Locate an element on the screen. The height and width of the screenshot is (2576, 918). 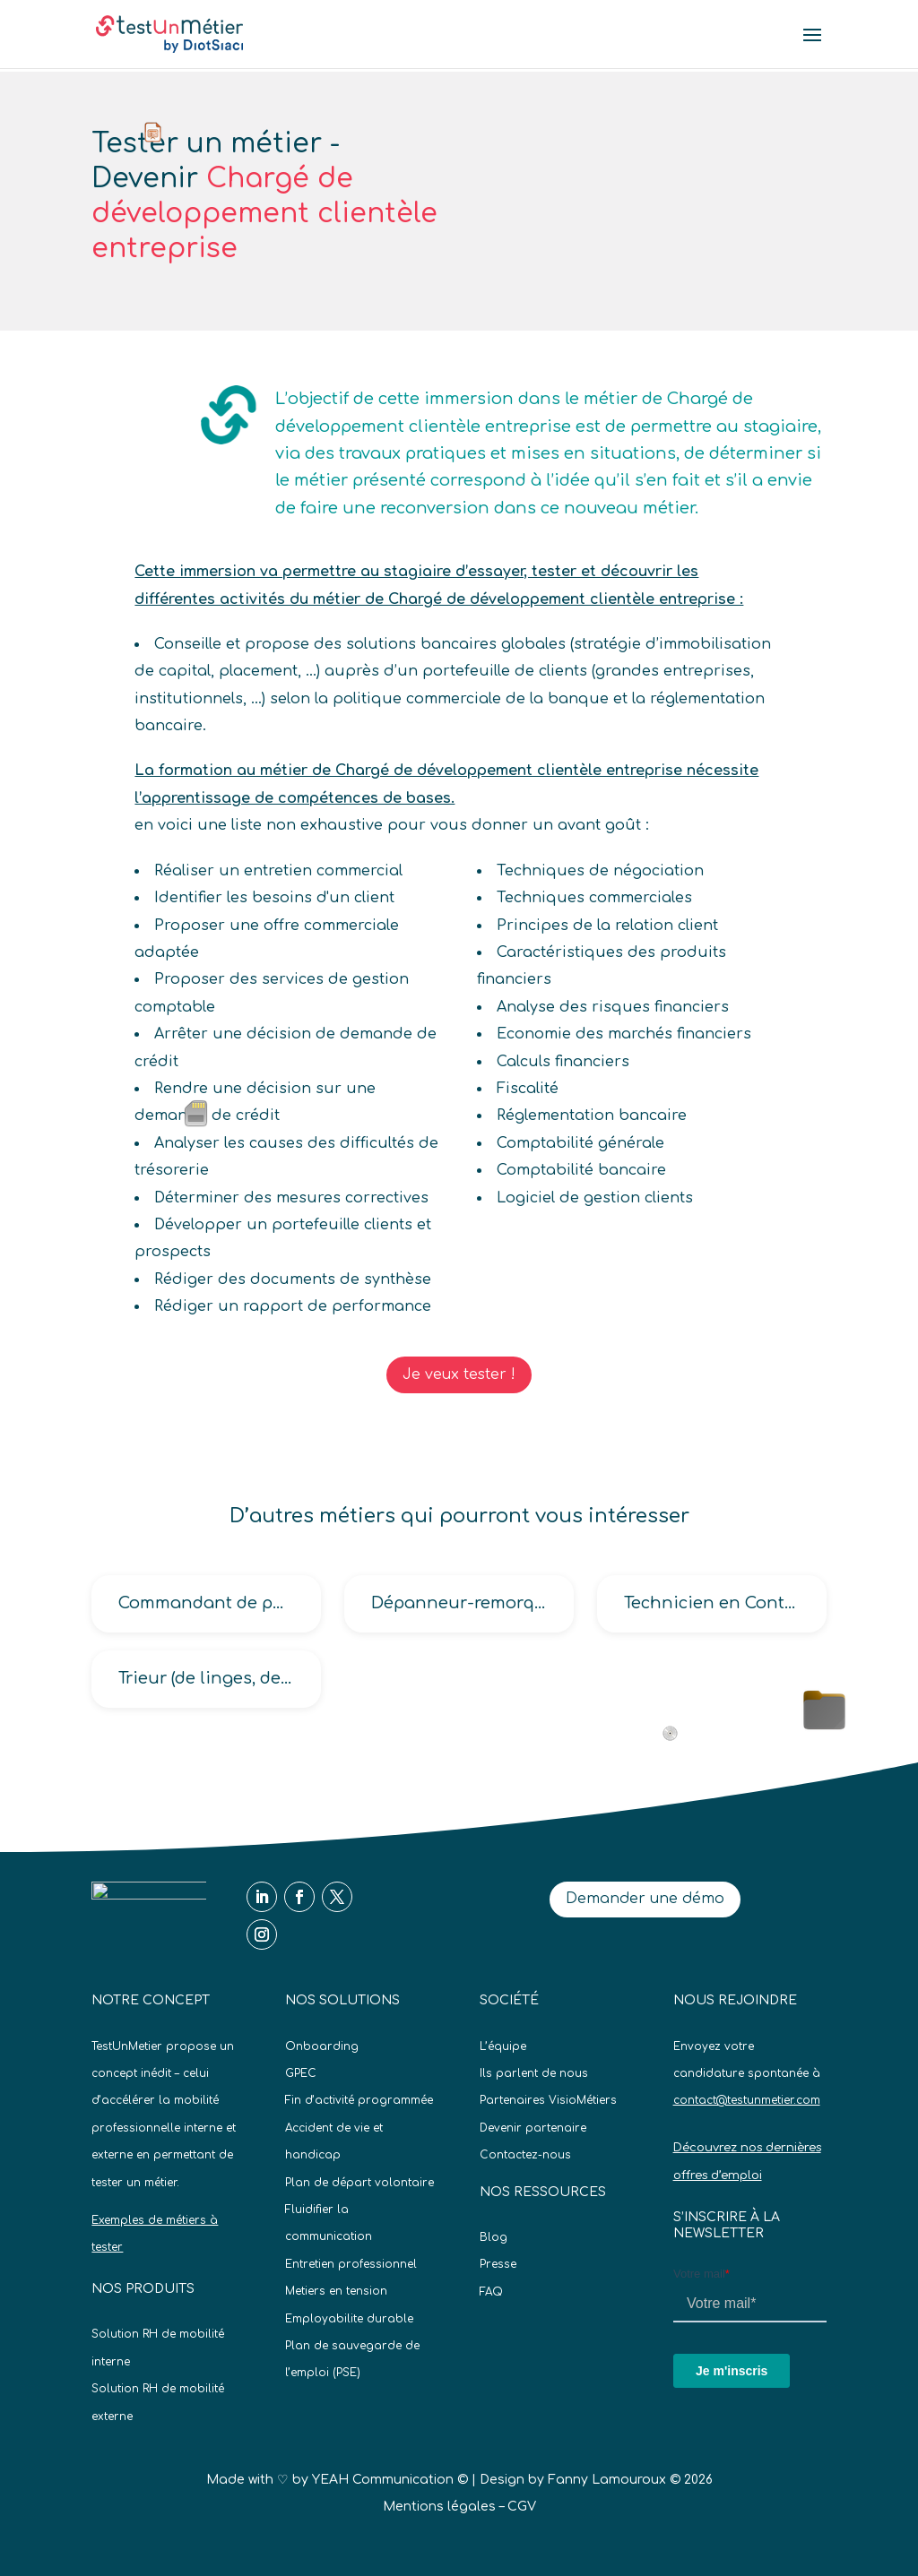
open folder to view contents is located at coordinates (824, 1710).